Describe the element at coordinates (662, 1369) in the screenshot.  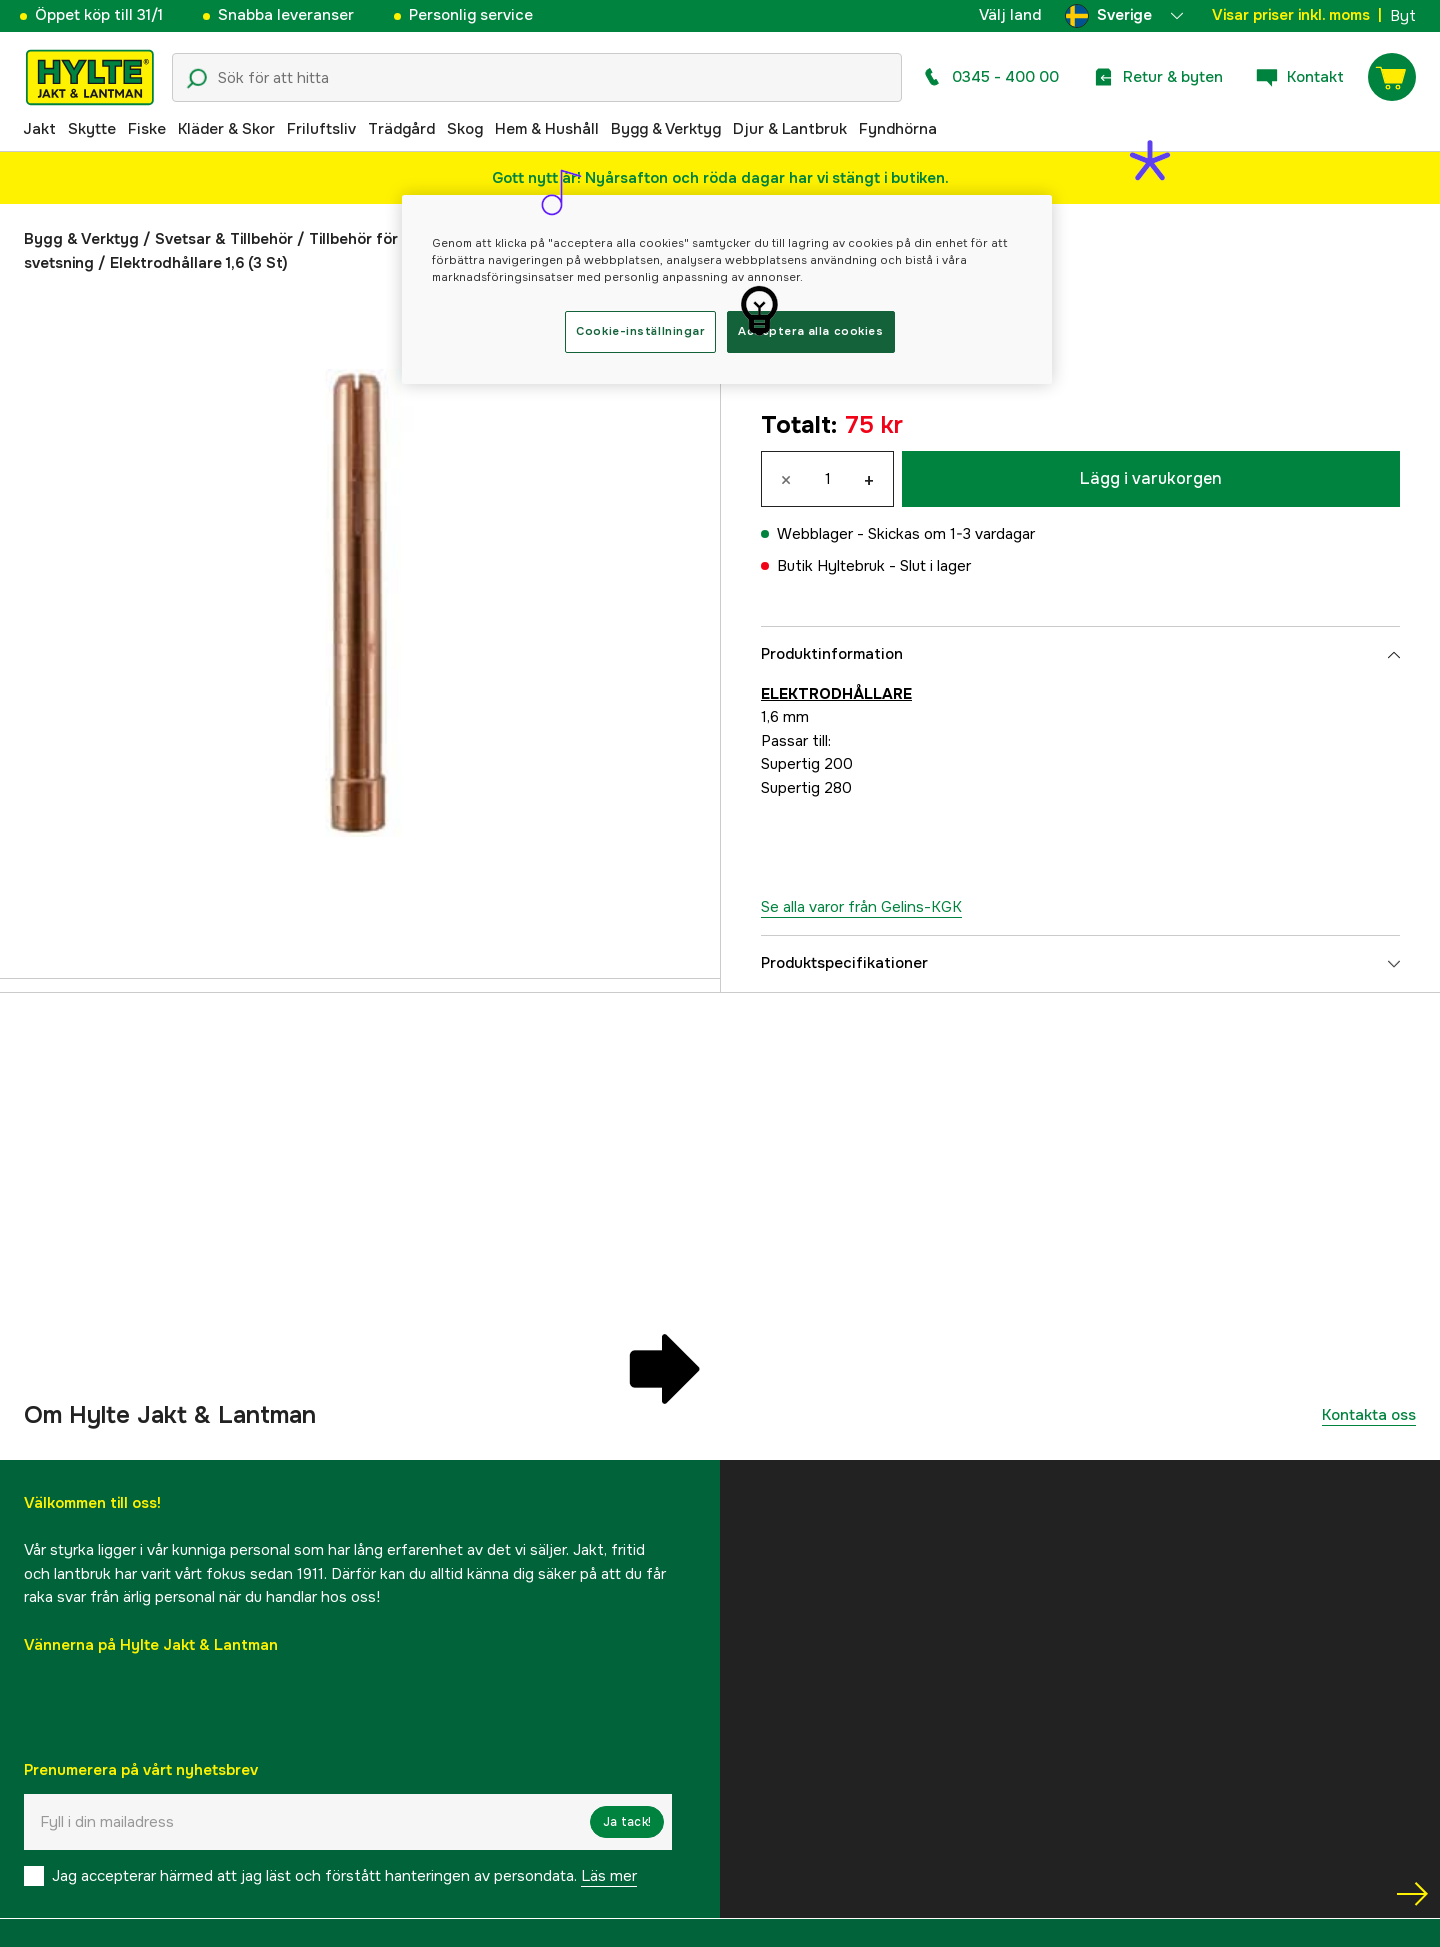
I see `go forward or proceed to next step` at that location.